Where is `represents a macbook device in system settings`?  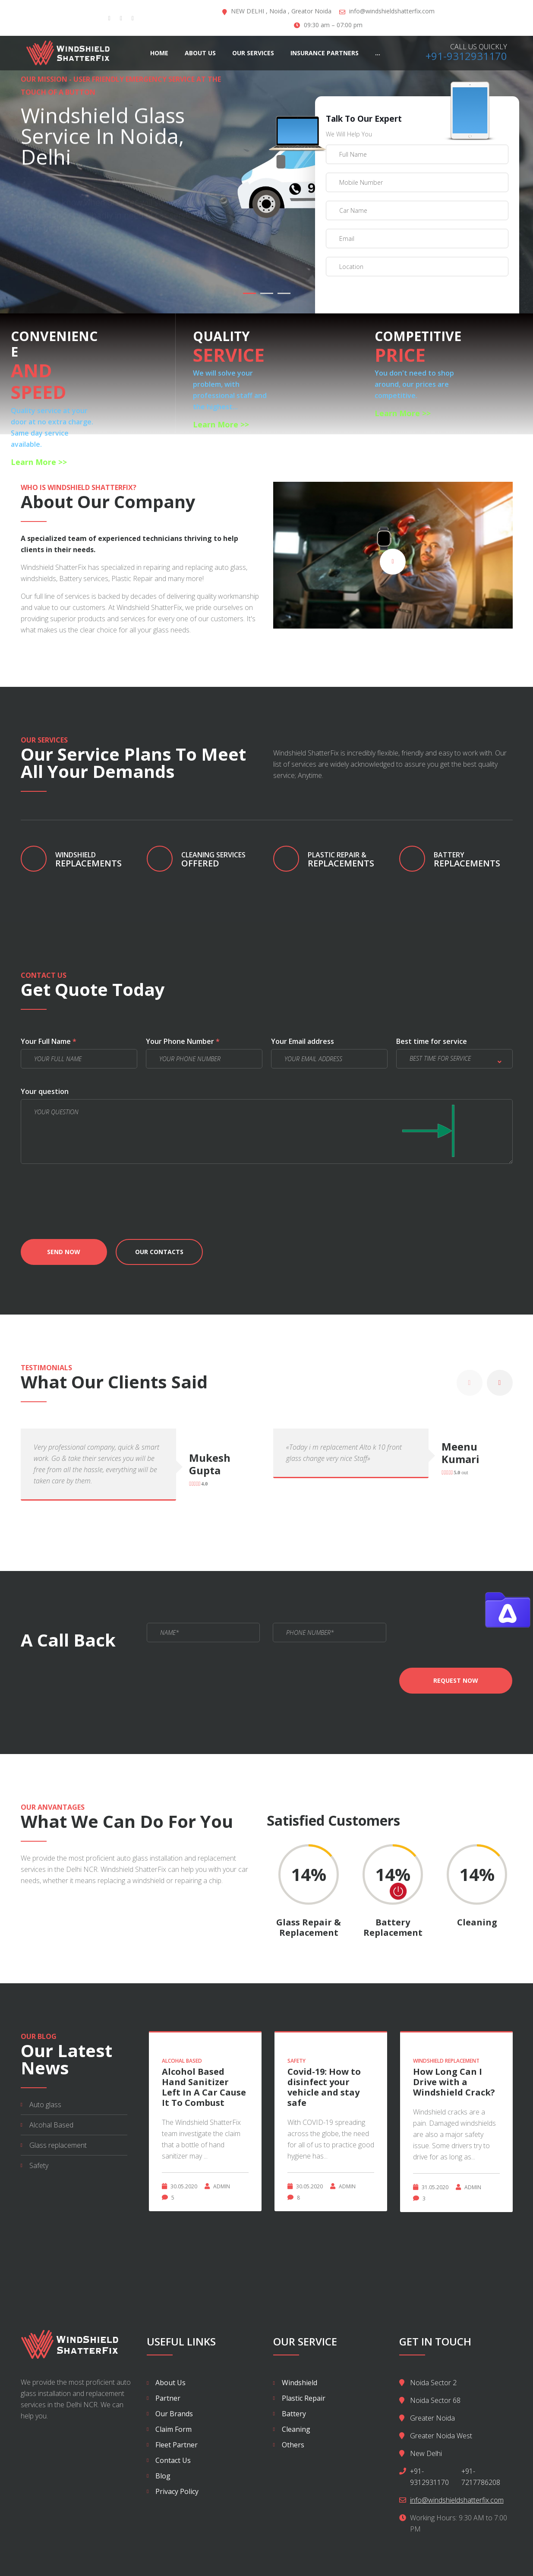 represents a macbook device in system settings is located at coordinates (297, 128).